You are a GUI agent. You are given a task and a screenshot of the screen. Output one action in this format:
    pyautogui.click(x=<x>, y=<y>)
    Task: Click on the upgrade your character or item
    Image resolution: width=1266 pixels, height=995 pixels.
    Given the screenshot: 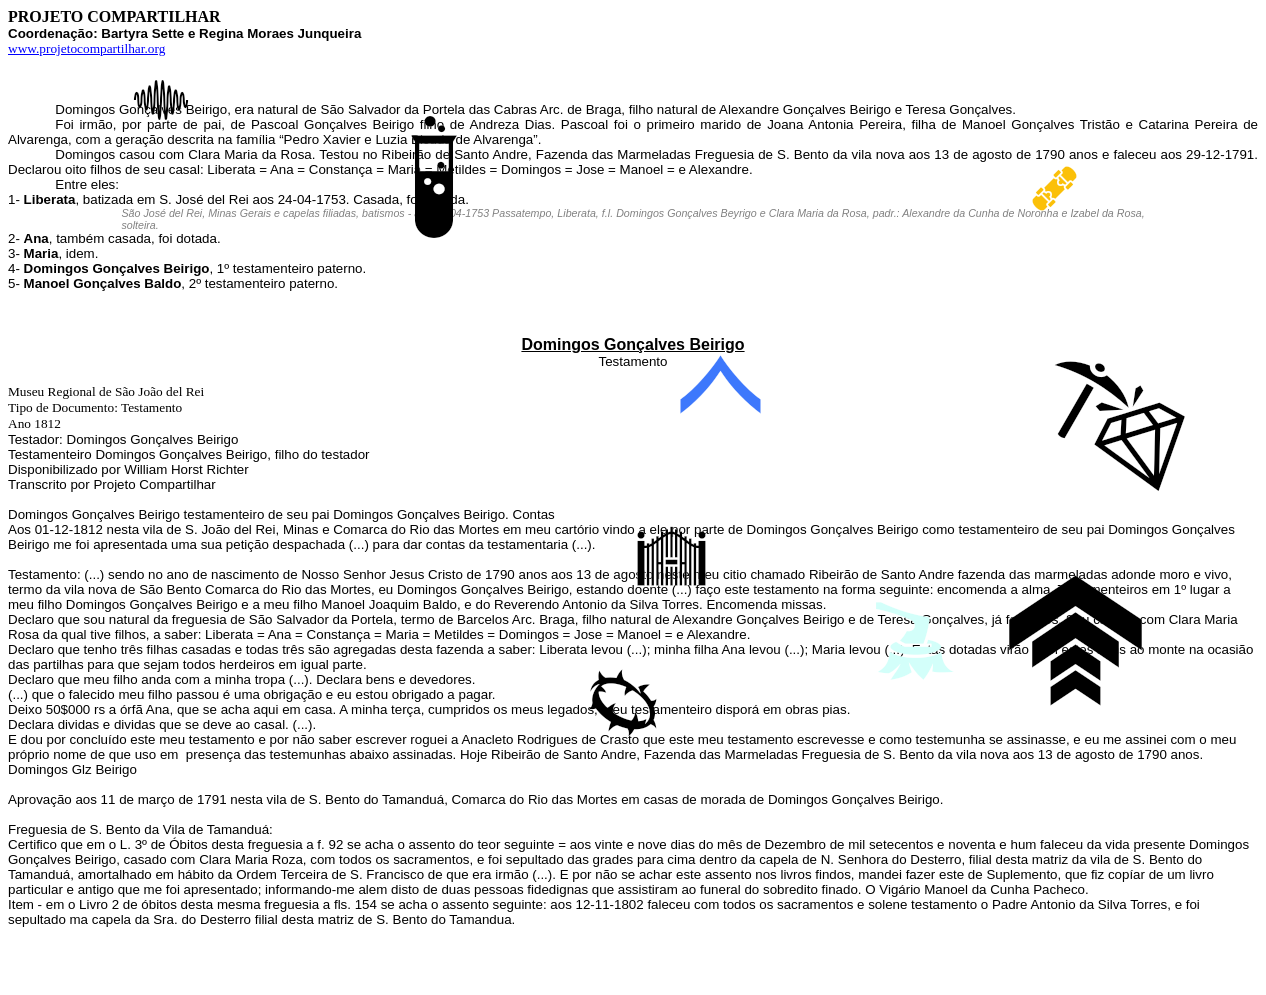 What is the action you would take?
    pyautogui.click(x=1075, y=640)
    